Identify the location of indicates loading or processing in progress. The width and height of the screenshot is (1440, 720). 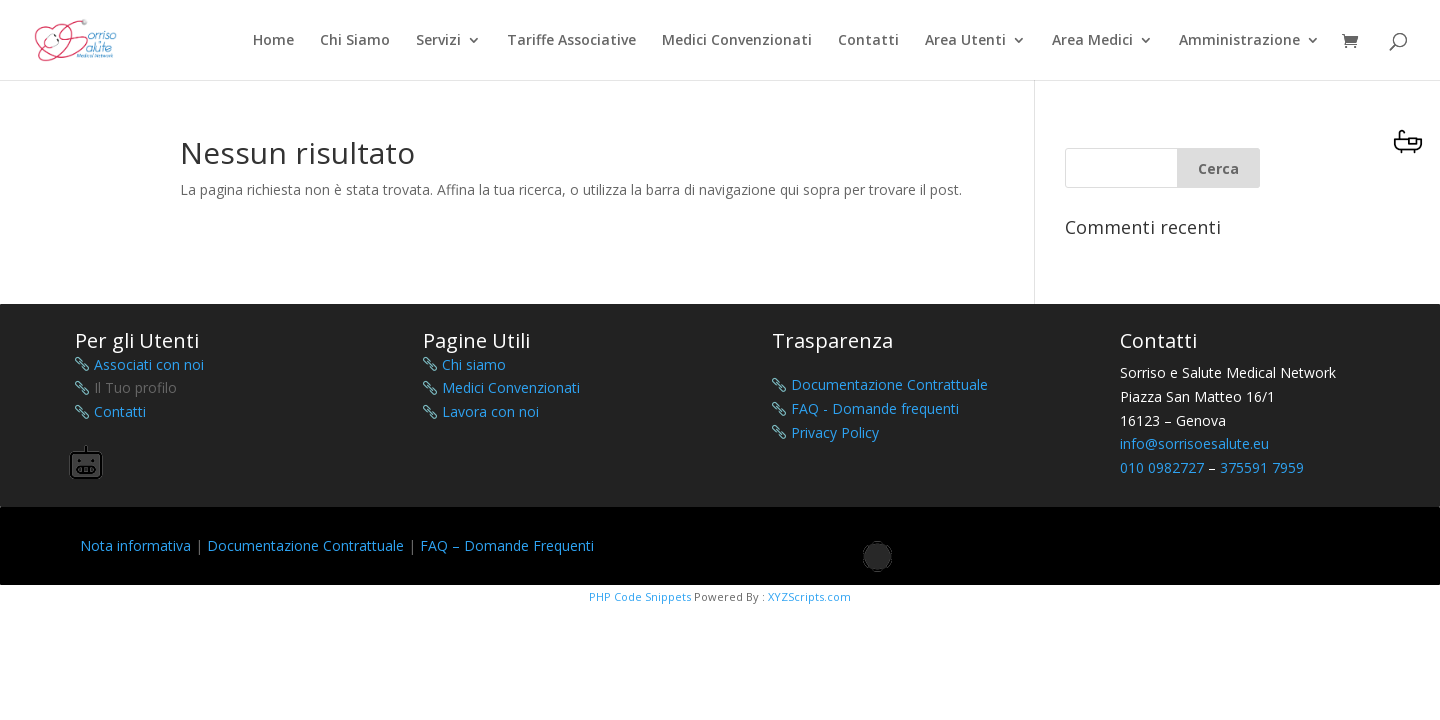
(877, 556).